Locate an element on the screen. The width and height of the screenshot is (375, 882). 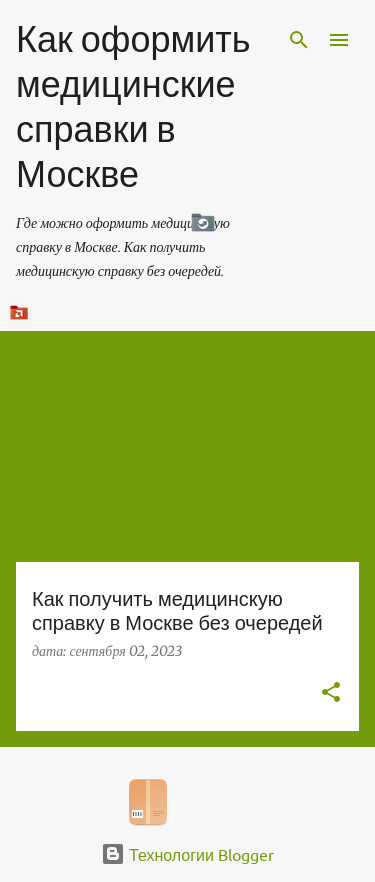
a software package or archive file is located at coordinates (148, 802).